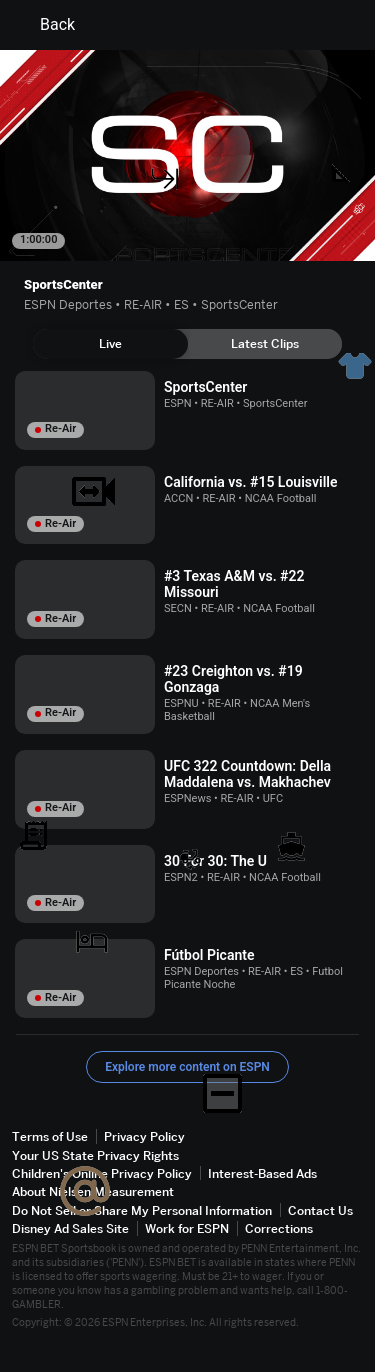 The height and width of the screenshot is (1372, 375). I want to click on indicates partial selection in a group of items, so click(222, 1093).